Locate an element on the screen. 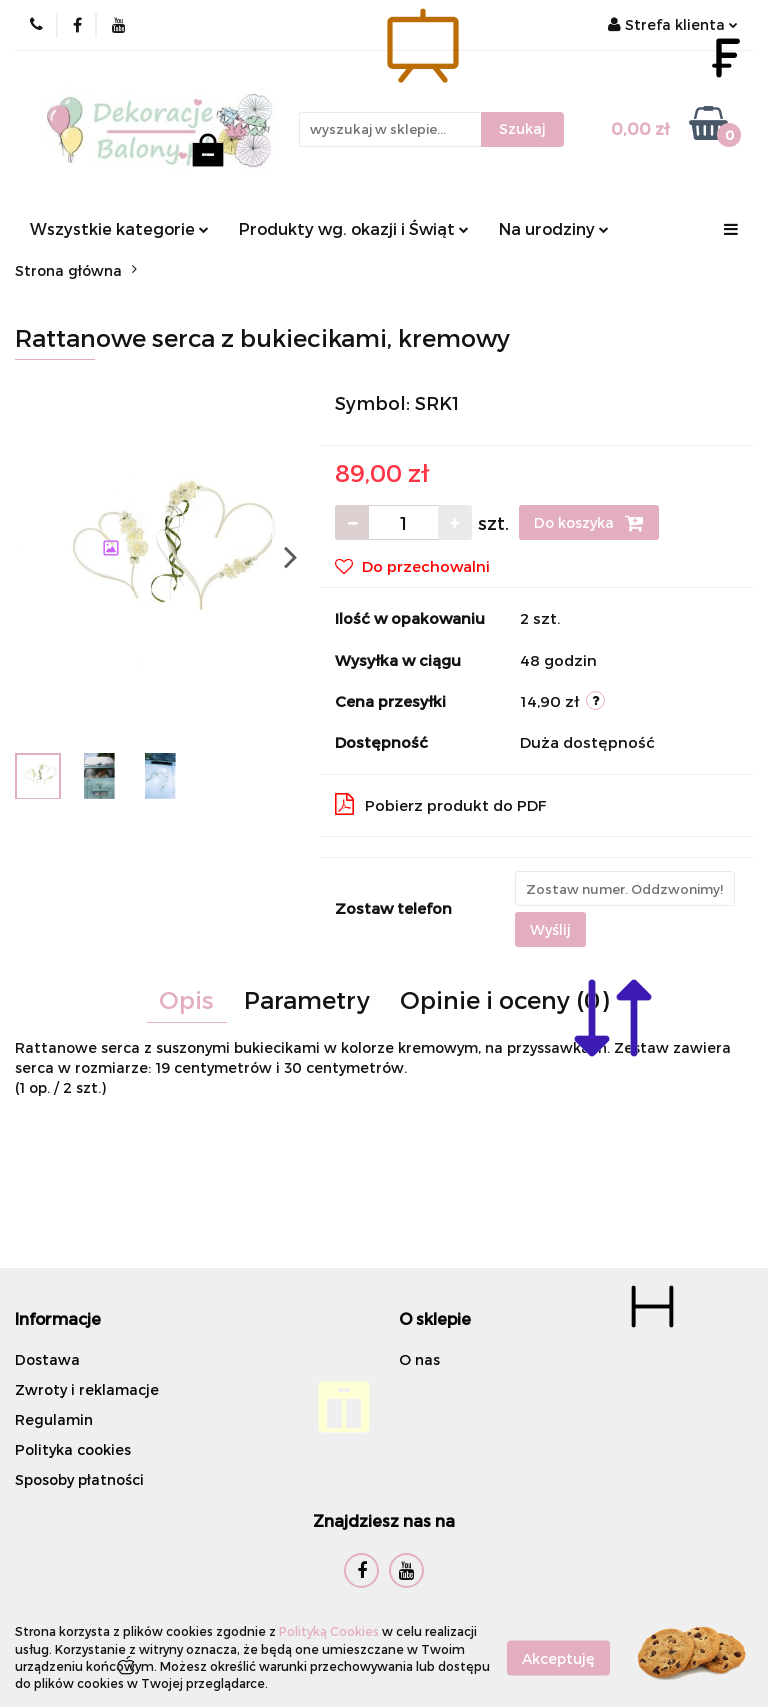  indicates Swiss franc currency is located at coordinates (726, 58).